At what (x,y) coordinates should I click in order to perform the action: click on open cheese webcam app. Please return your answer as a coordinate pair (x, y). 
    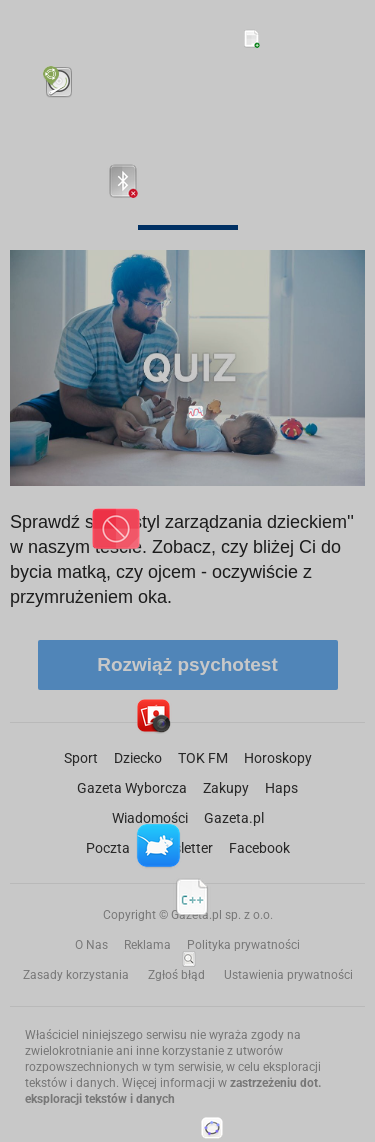
    Looking at the image, I should click on (153, 715).